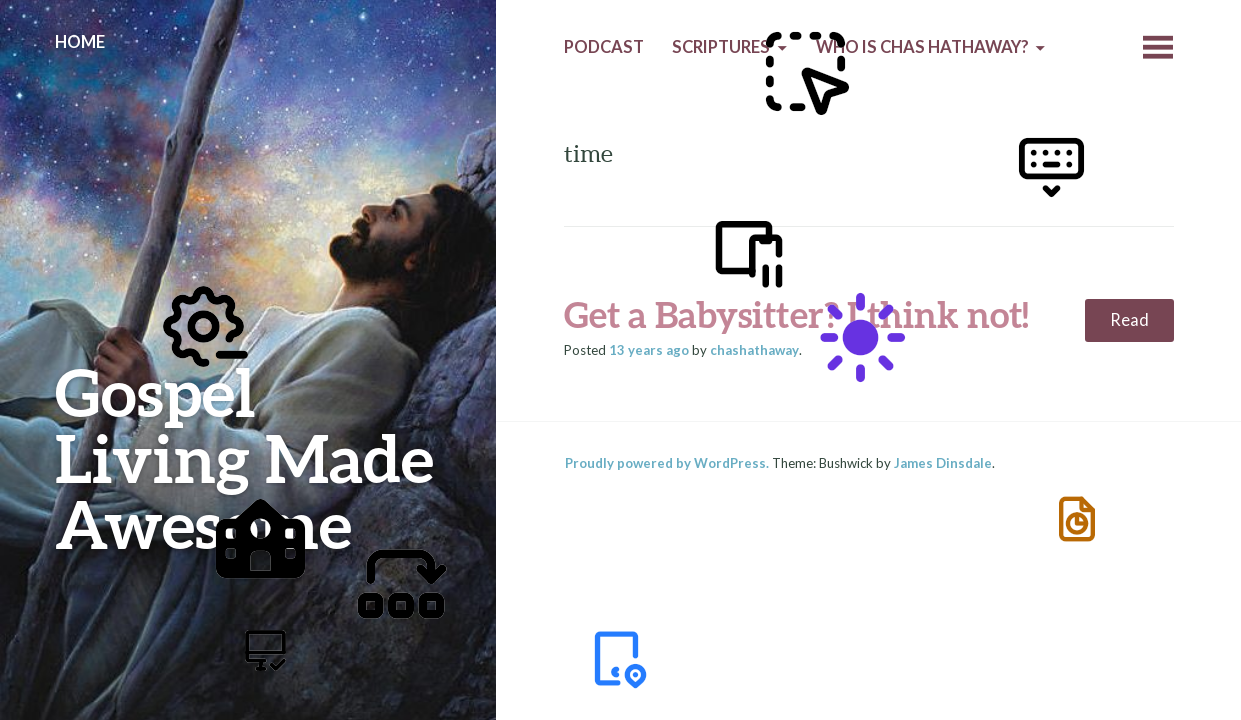 This screenshot has width=1241, height=720. I want to click on show on-screen keyboard, so click(1051, 167).